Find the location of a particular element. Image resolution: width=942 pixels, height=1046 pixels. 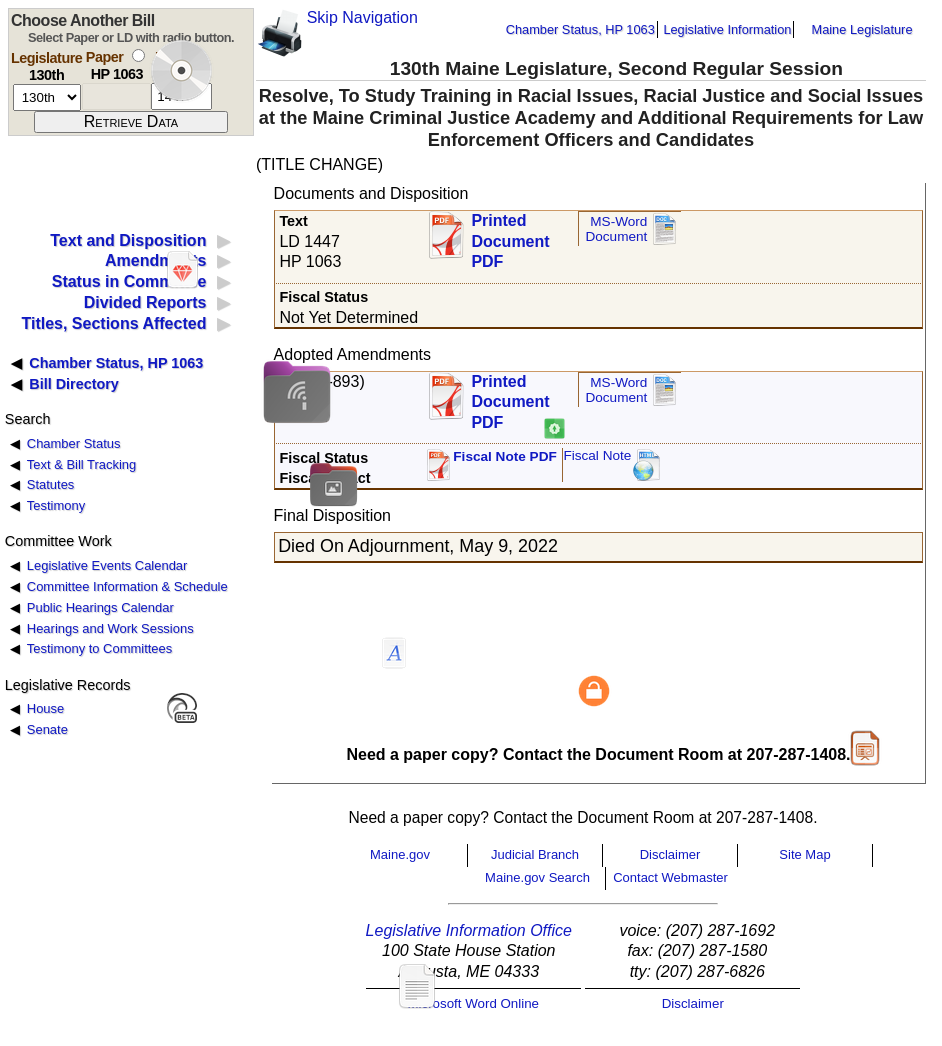

open microsoft edge beta browser is located at coordinates (182, 708).